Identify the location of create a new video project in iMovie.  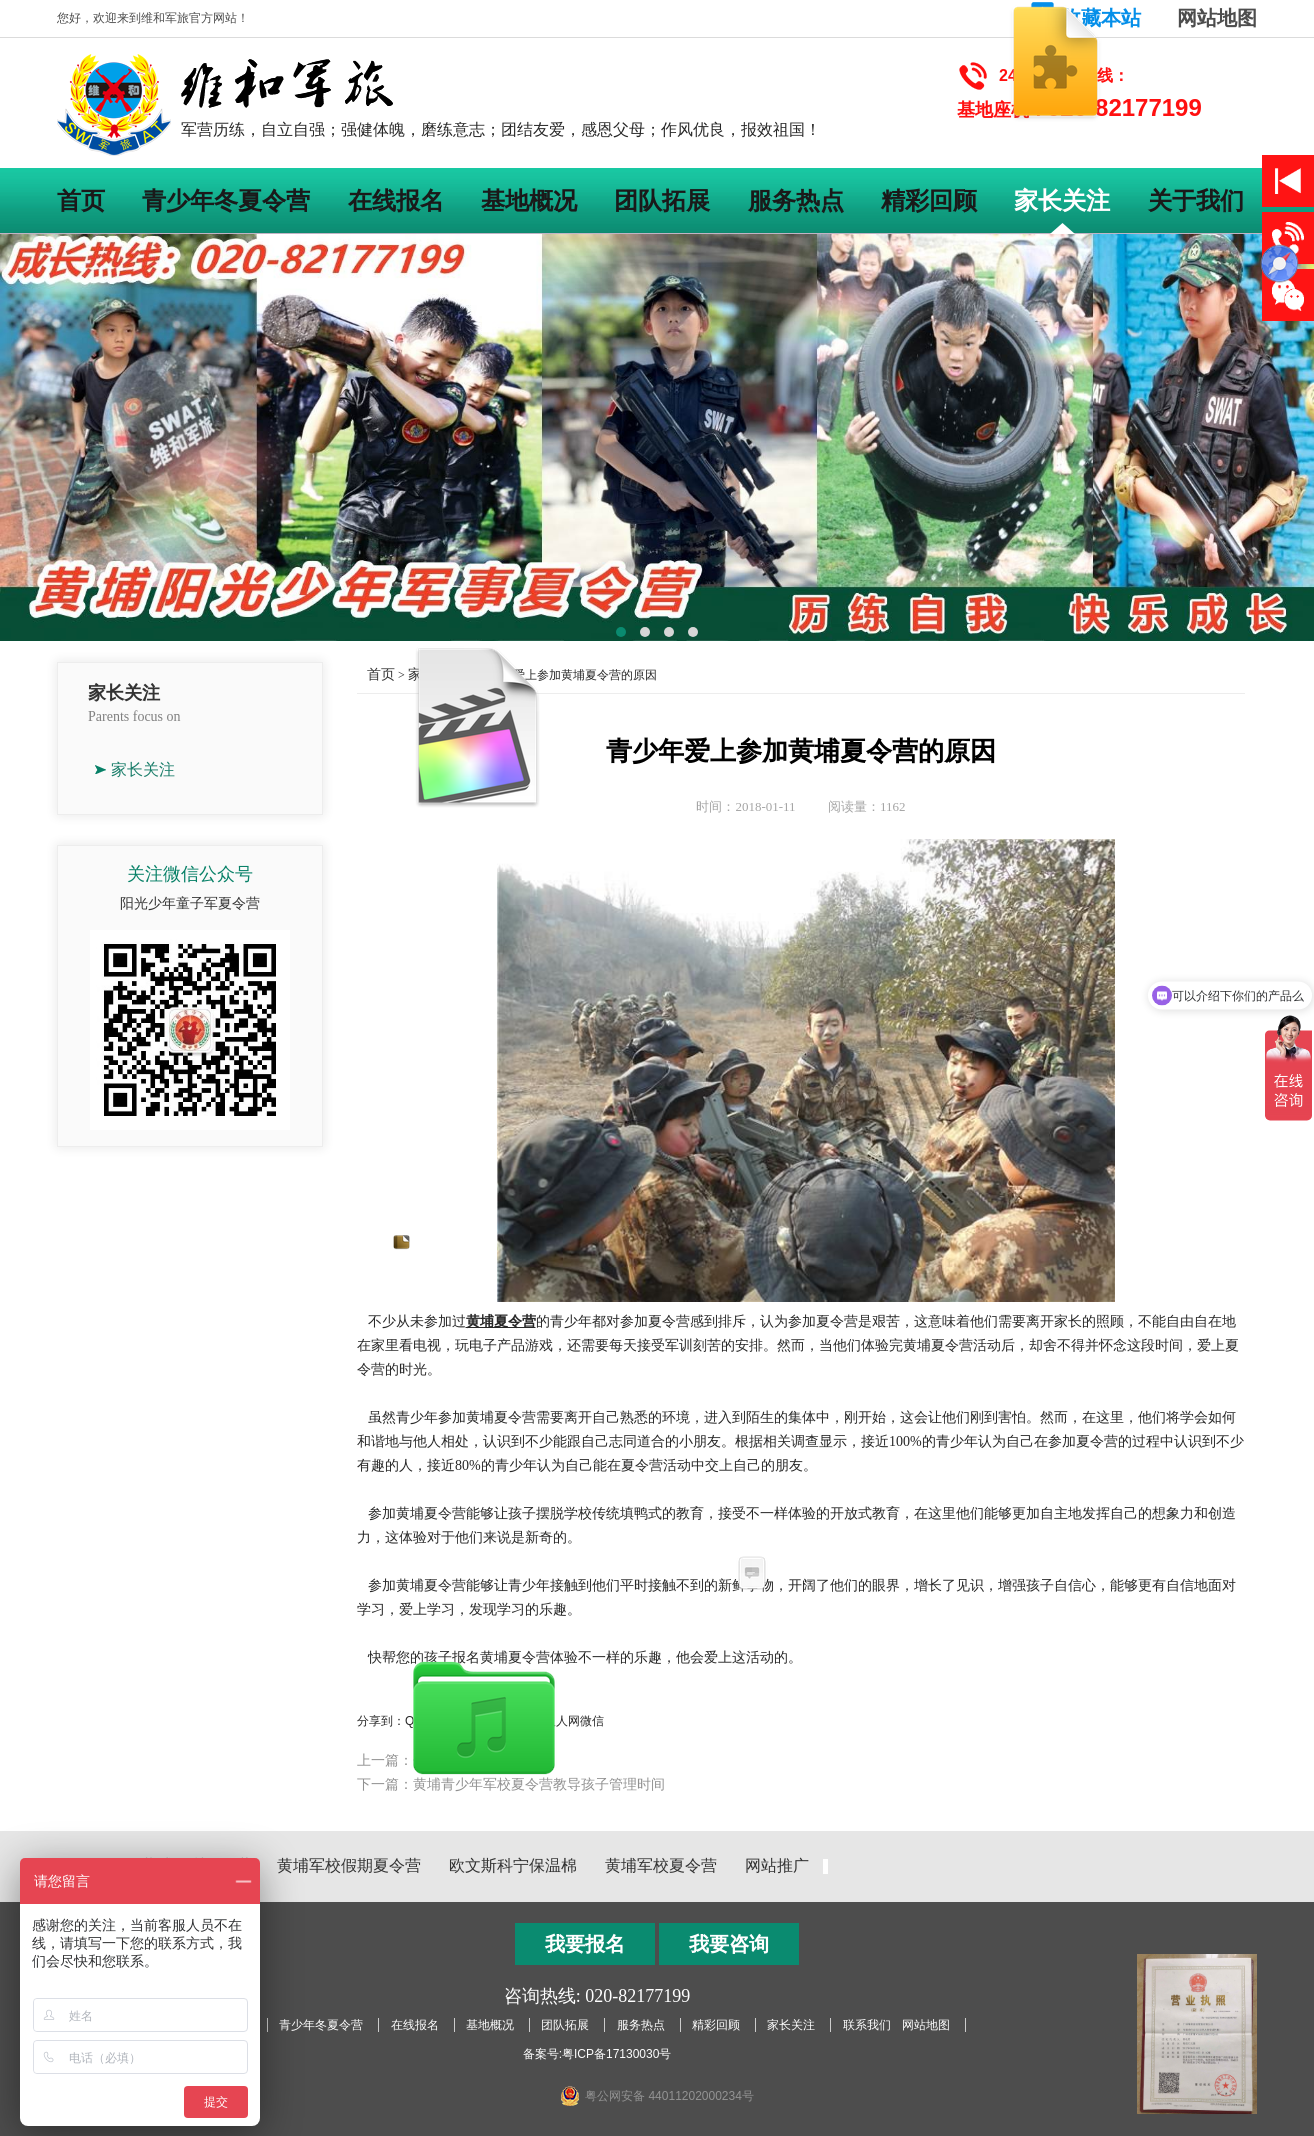
(477, 729).